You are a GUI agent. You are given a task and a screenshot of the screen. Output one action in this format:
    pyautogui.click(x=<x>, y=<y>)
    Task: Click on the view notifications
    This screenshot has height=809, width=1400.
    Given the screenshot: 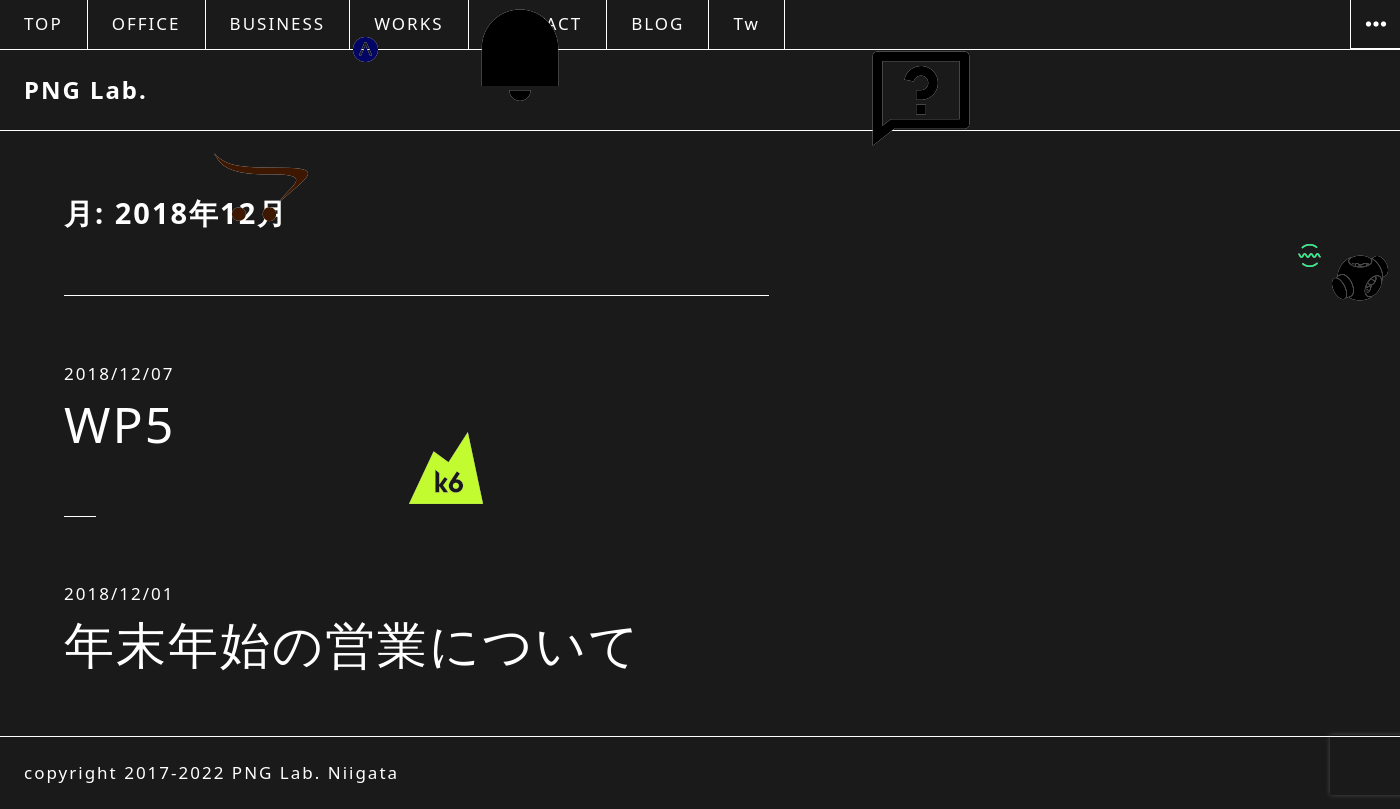 What is the action you would take?
    pyautogui.click(x=520, y=52)
    